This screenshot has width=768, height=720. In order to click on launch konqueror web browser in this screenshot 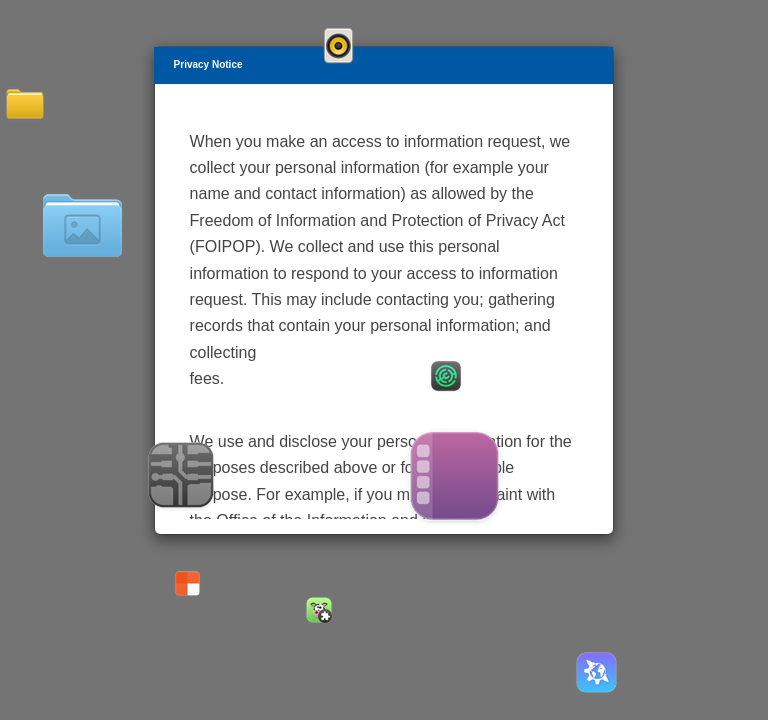, I will do `click(596, 672)`.